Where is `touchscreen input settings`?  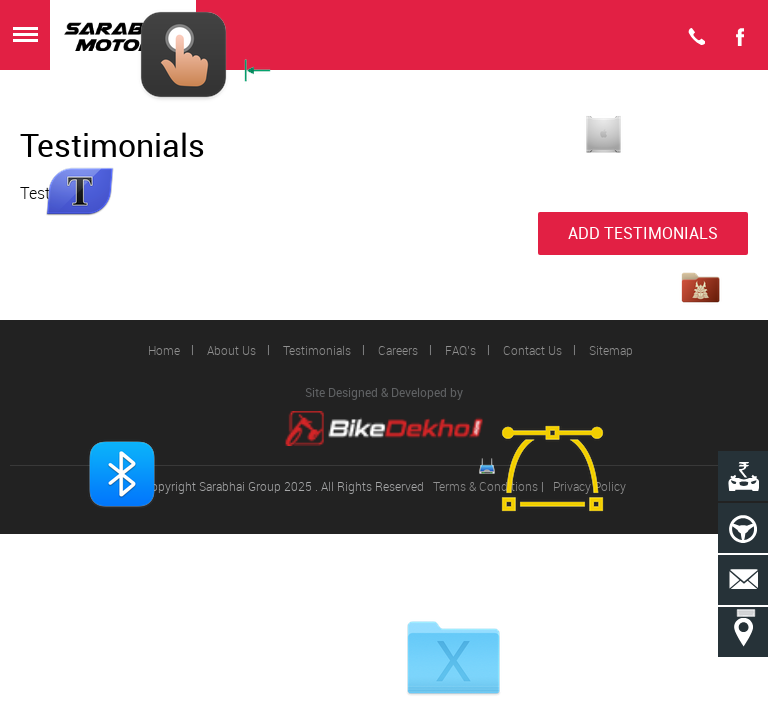 touchscreen input settings is located at coordinates (183, 54).